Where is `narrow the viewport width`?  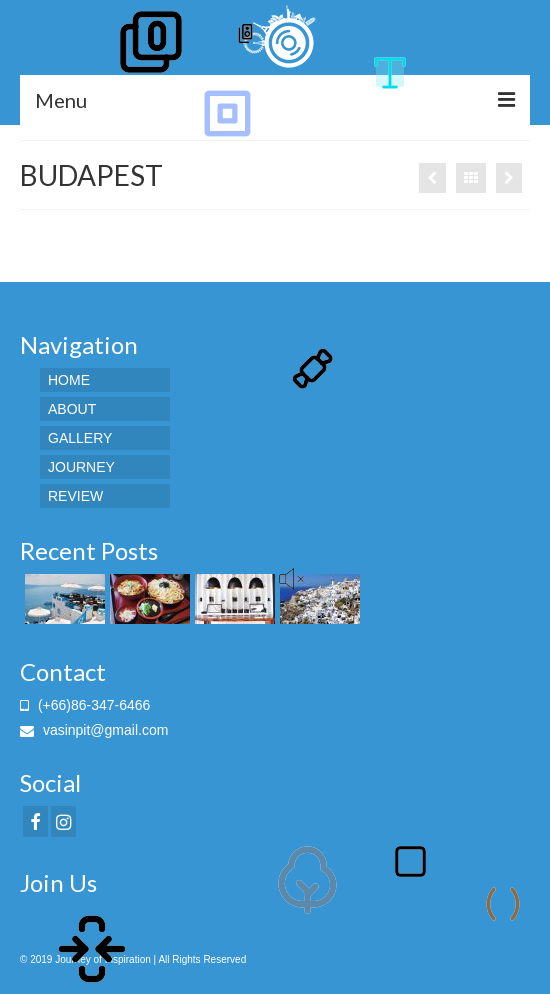
narrow the viewport width is located at coordinates (92, 949).